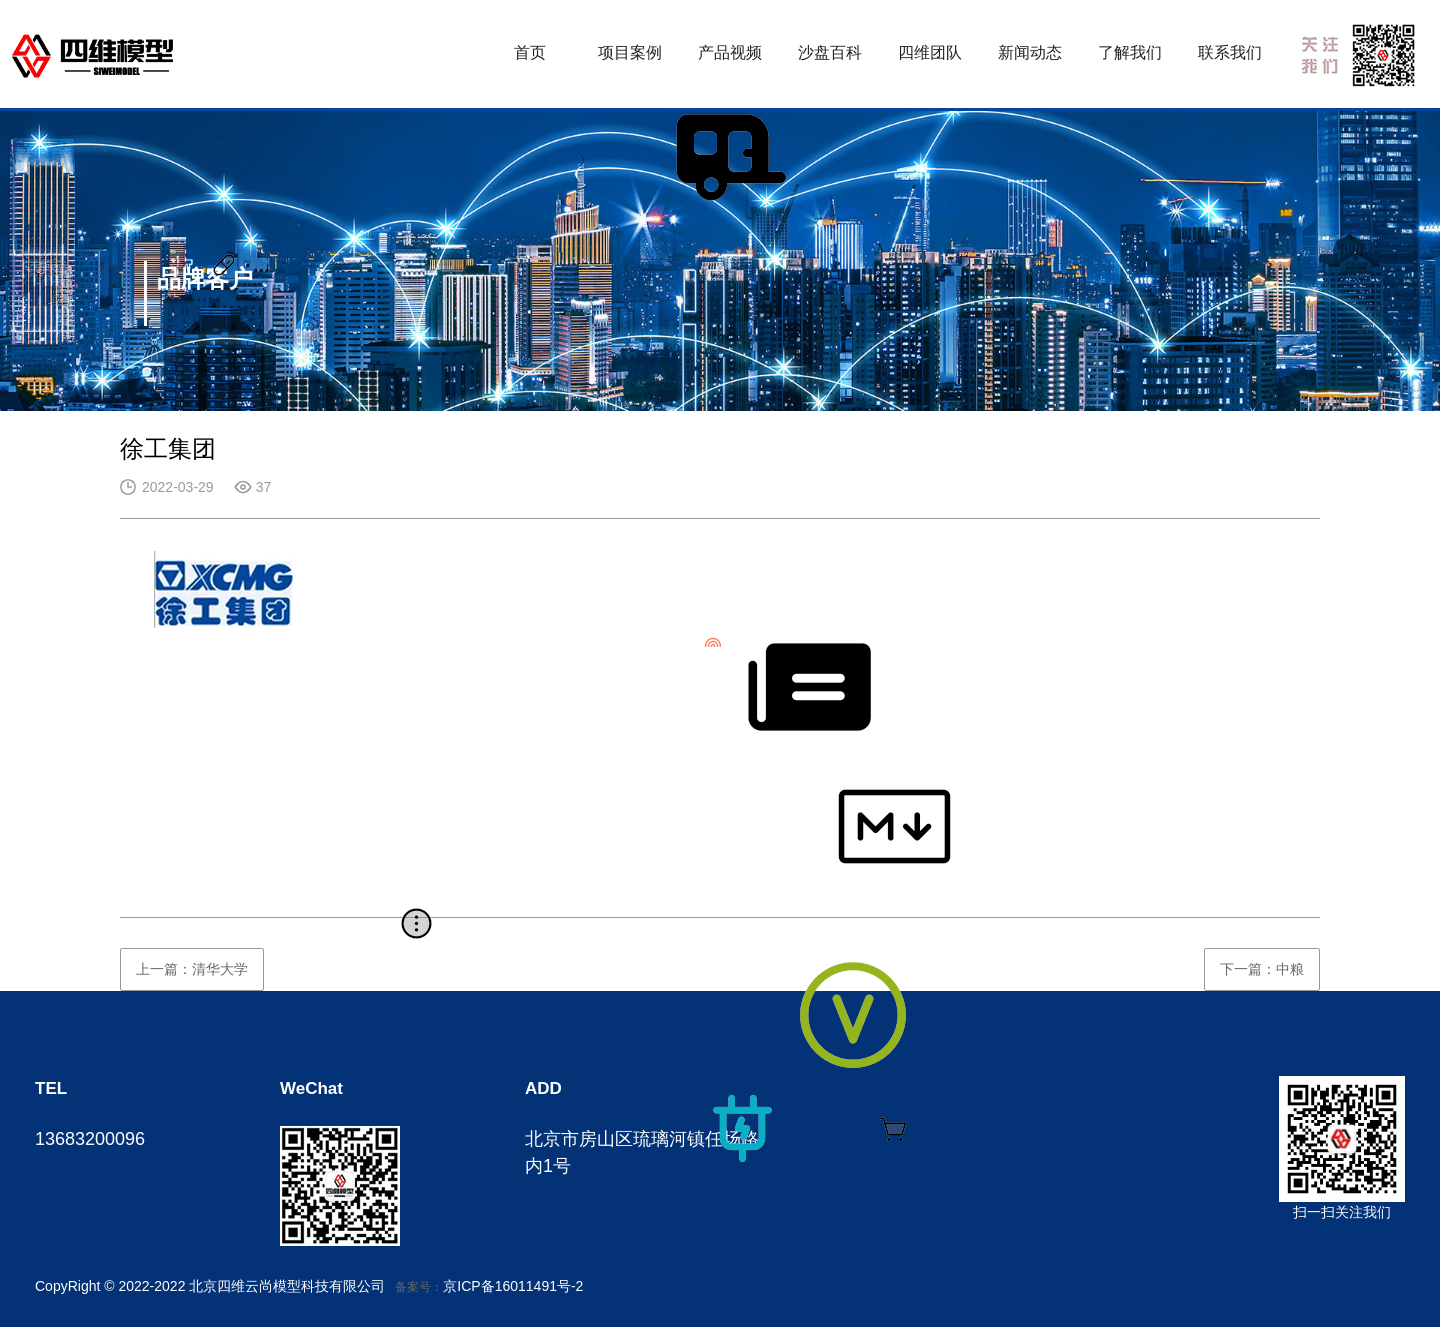  I want to click on indicates a verified status or checkmark alternative, so click(853, 1015).